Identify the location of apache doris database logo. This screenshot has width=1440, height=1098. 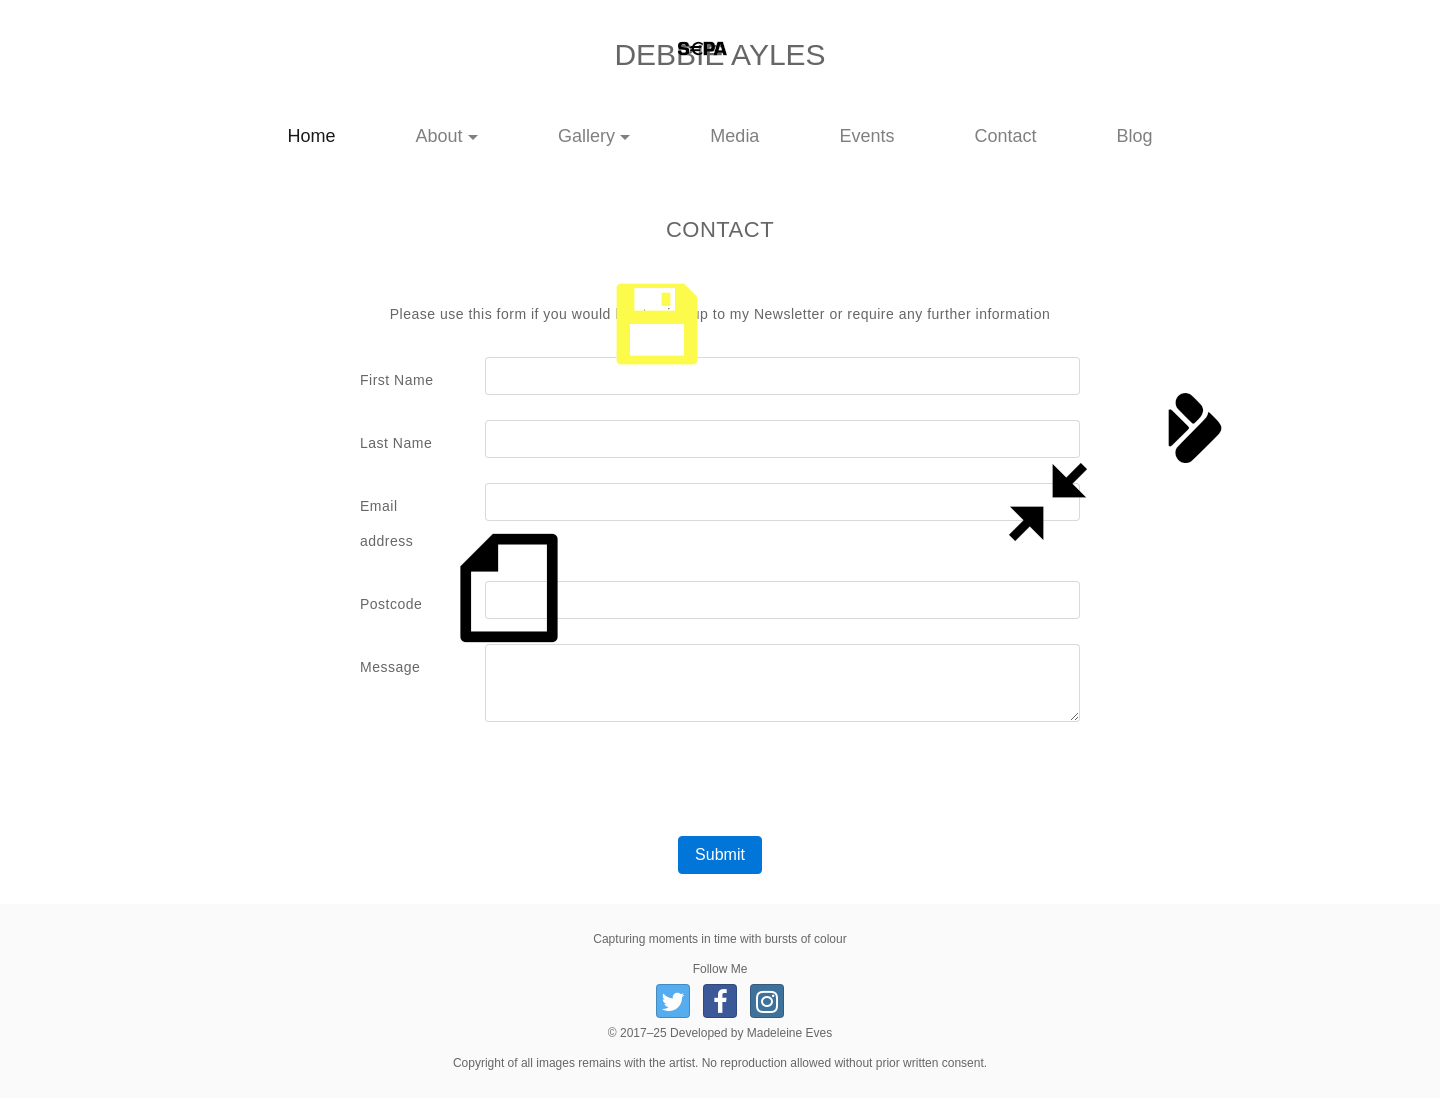
(1195, 428).